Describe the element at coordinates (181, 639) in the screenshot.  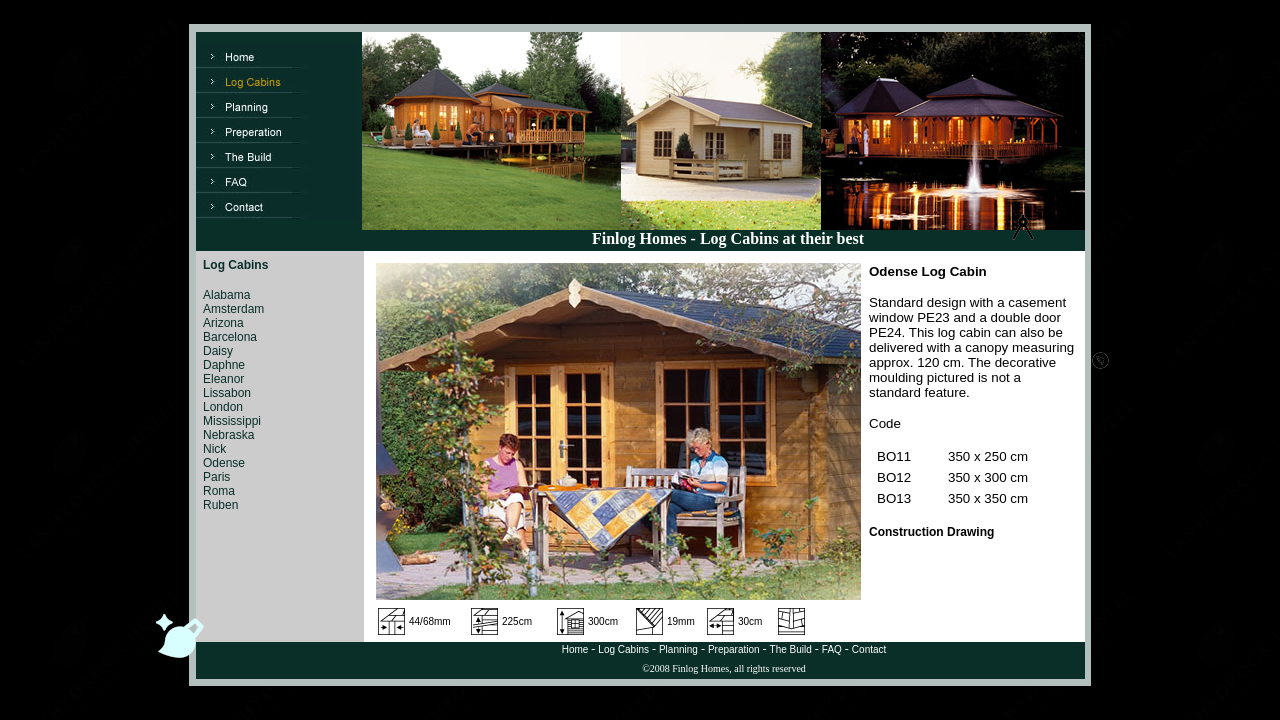
I see `activate AI-powered brush or painting tool` at that location.